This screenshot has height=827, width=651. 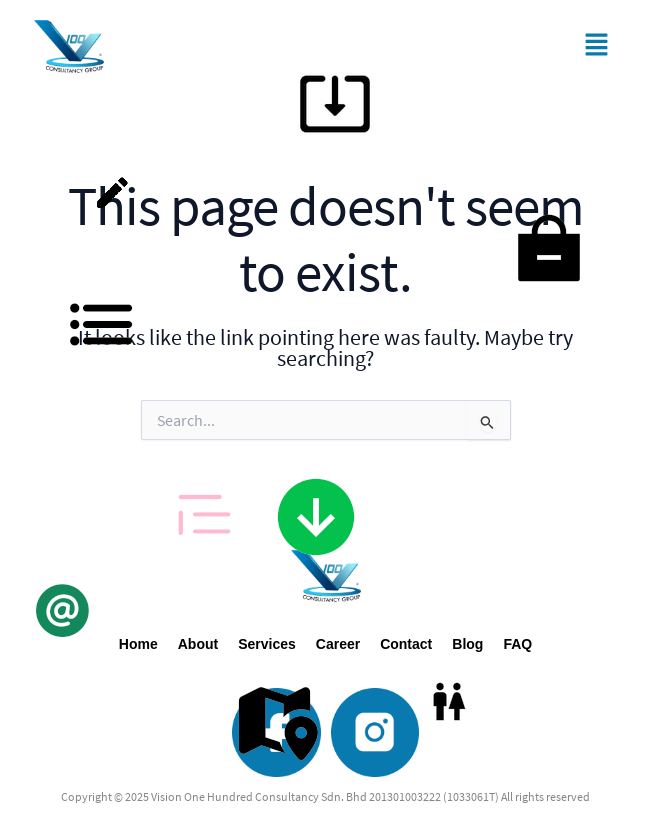 I want to click on view items in a list format, so click(x=100, y=324).